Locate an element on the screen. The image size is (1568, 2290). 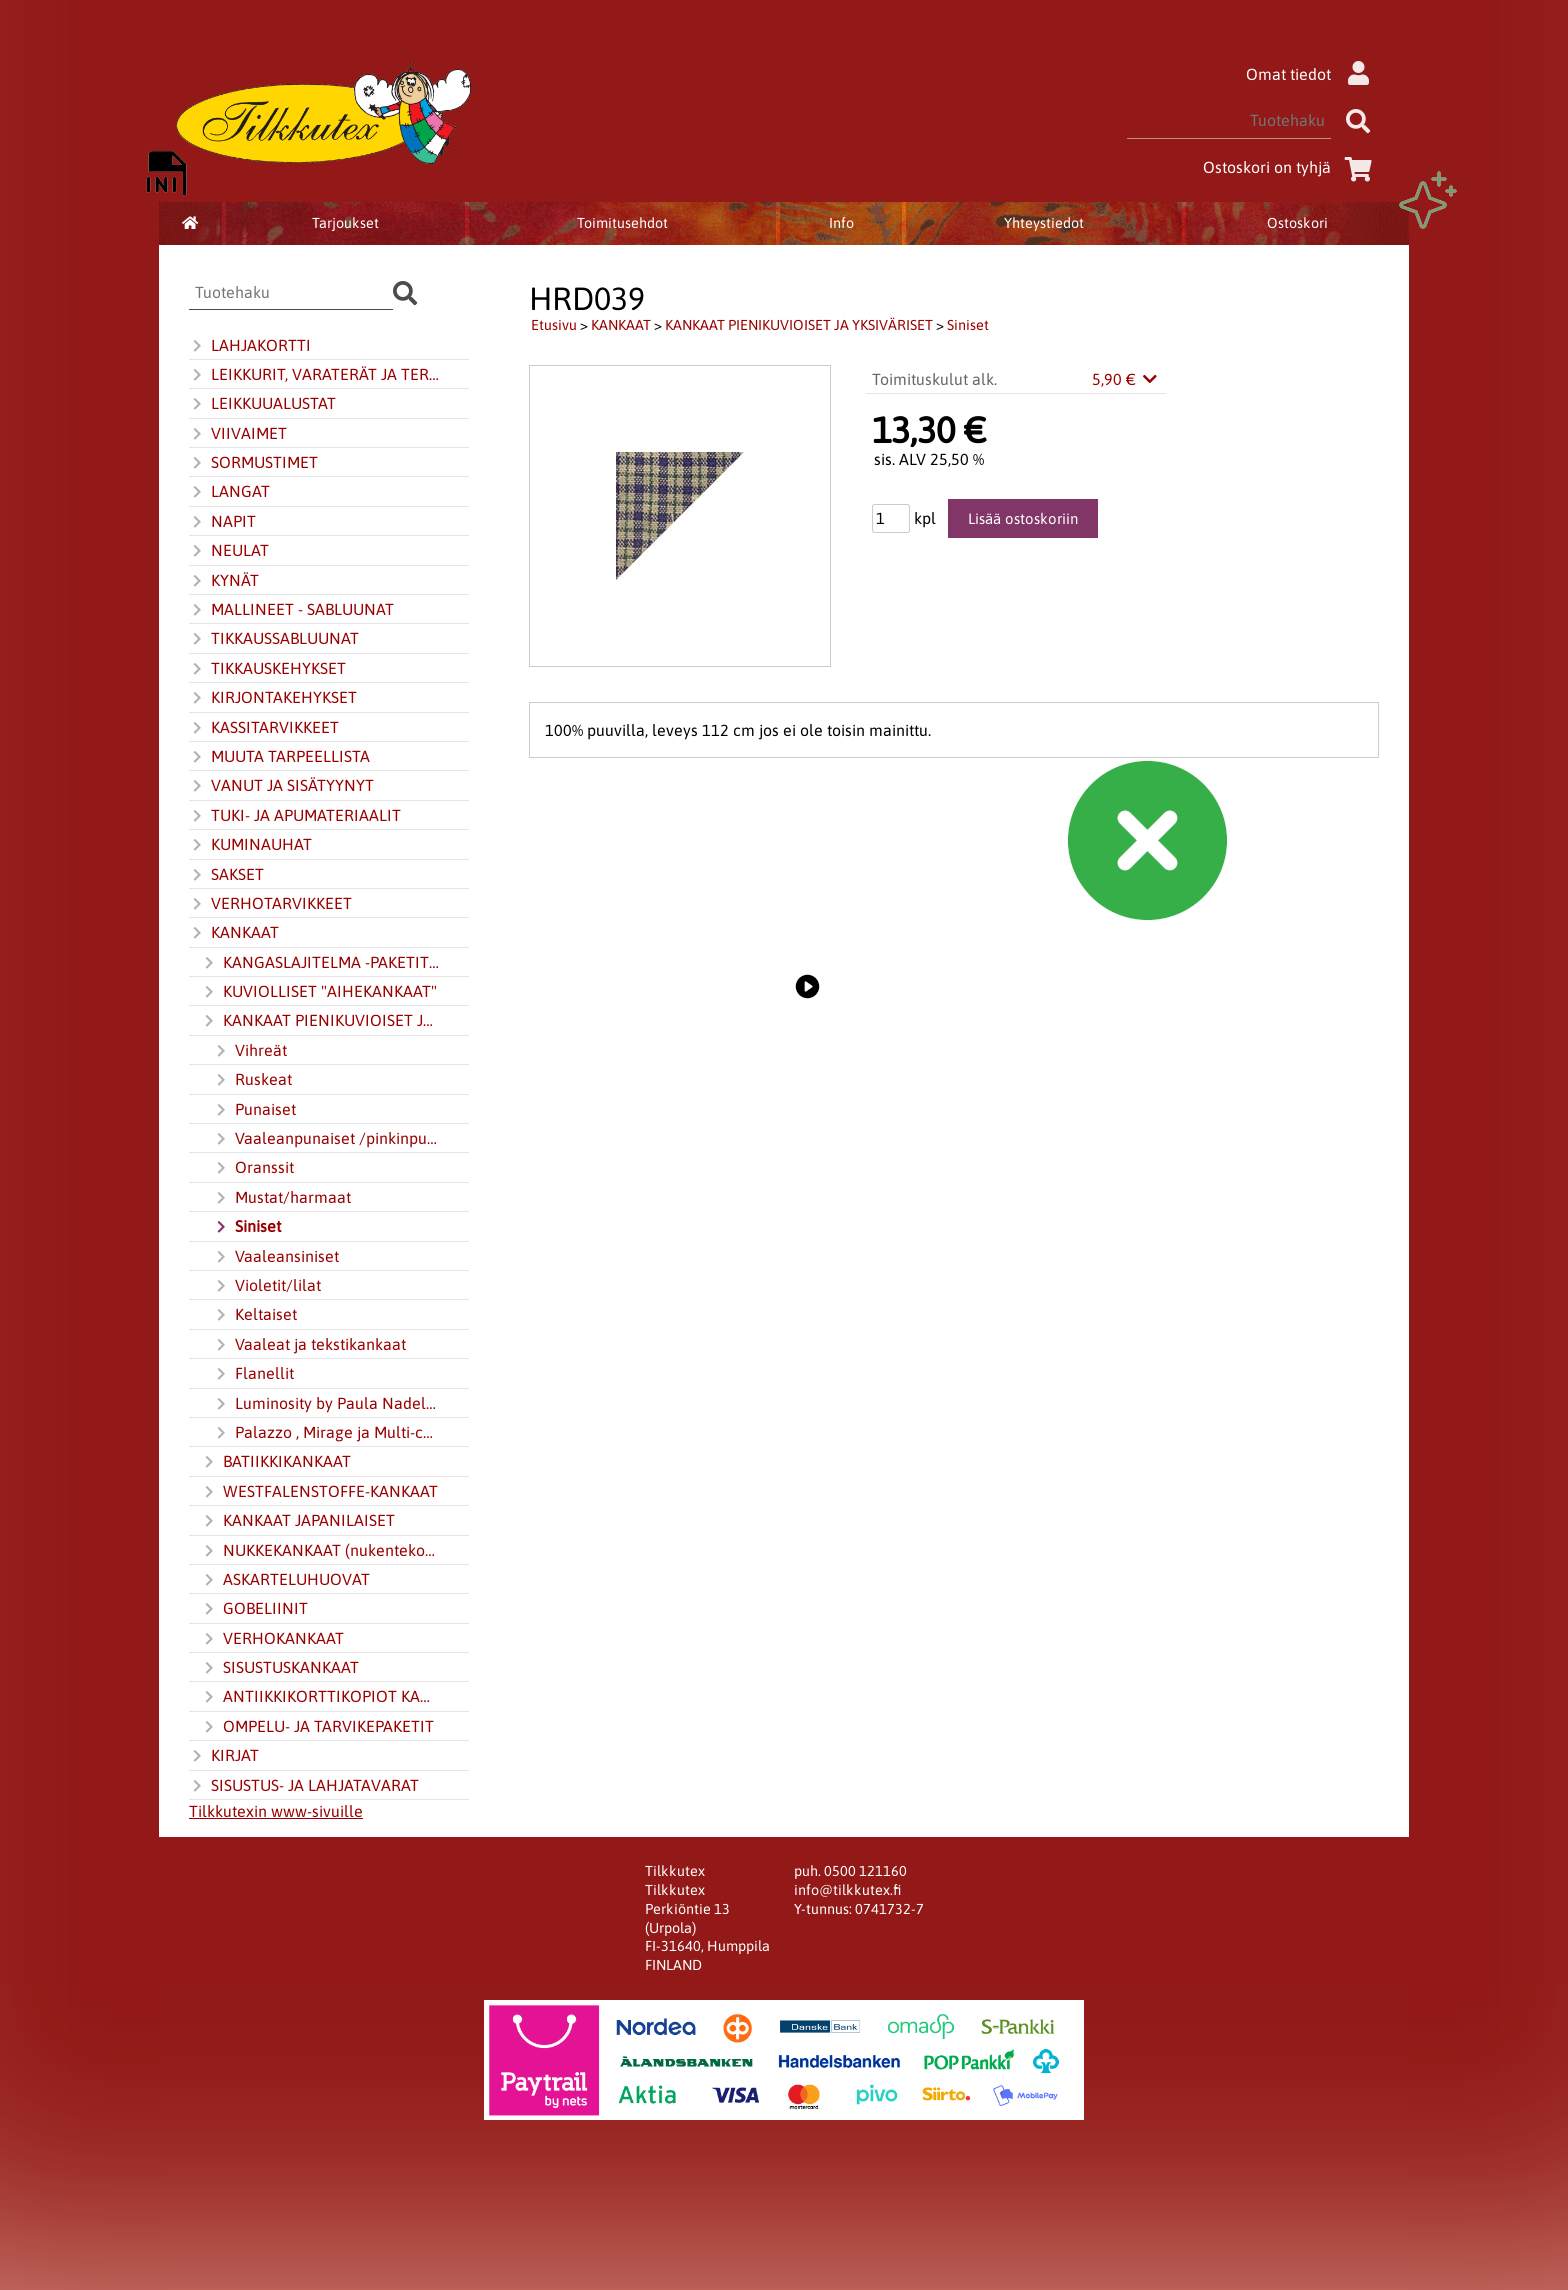
indicates AI-generated or enhanced content is located at coordinates (1427, 201).